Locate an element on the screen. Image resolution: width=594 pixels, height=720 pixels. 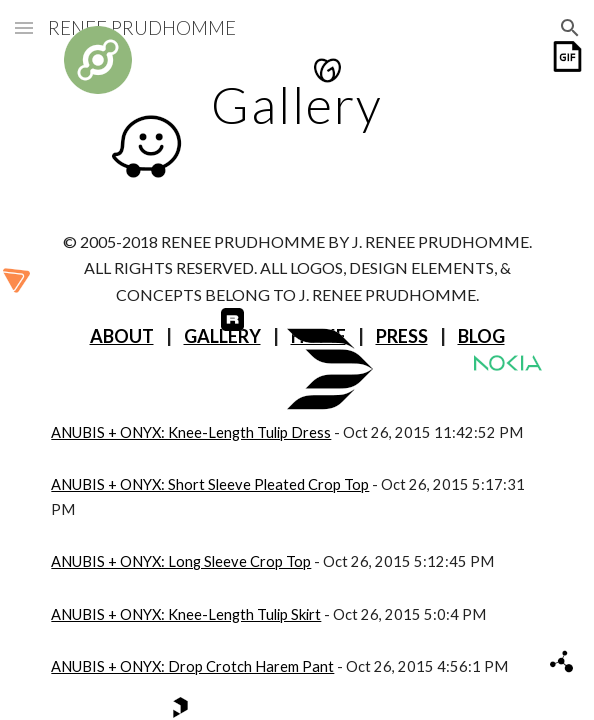
open ProtonVPN app is located at coordinates (16, 280).